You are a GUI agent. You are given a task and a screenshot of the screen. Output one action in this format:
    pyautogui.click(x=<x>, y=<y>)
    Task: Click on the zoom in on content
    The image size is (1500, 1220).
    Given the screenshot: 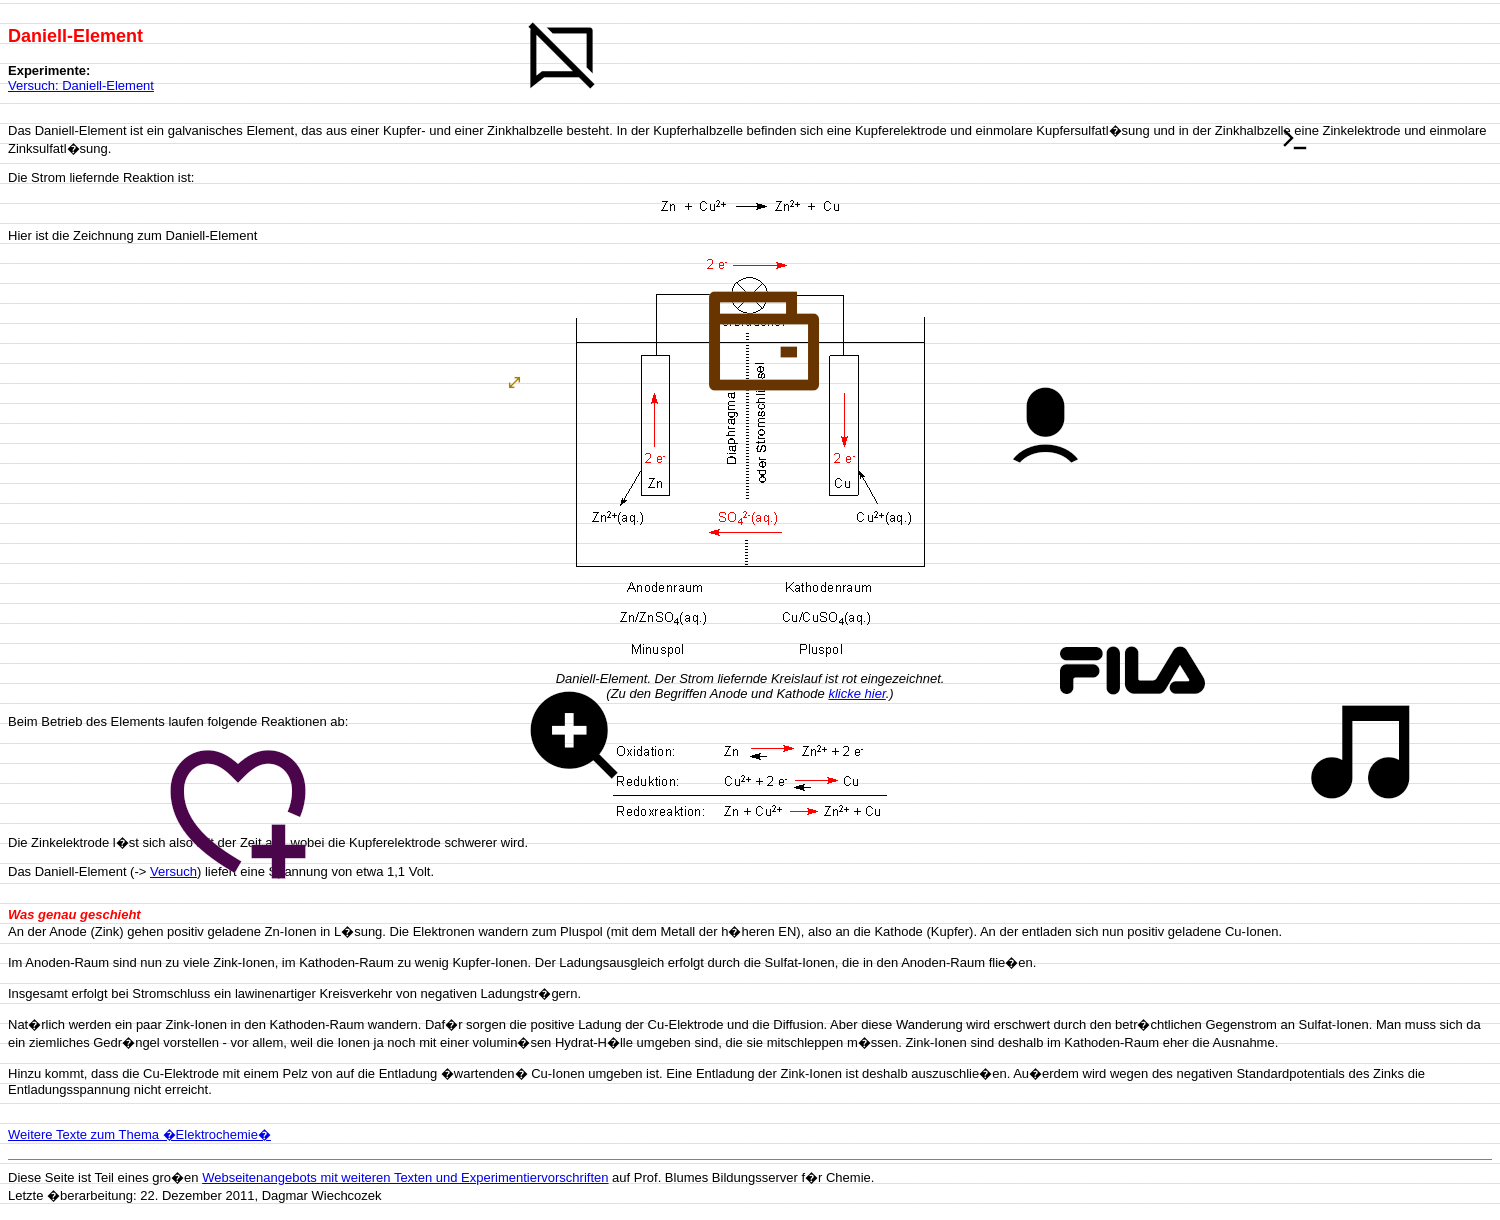 What is the action you would take?
    pyautogui.click(x=573, y=734)
    